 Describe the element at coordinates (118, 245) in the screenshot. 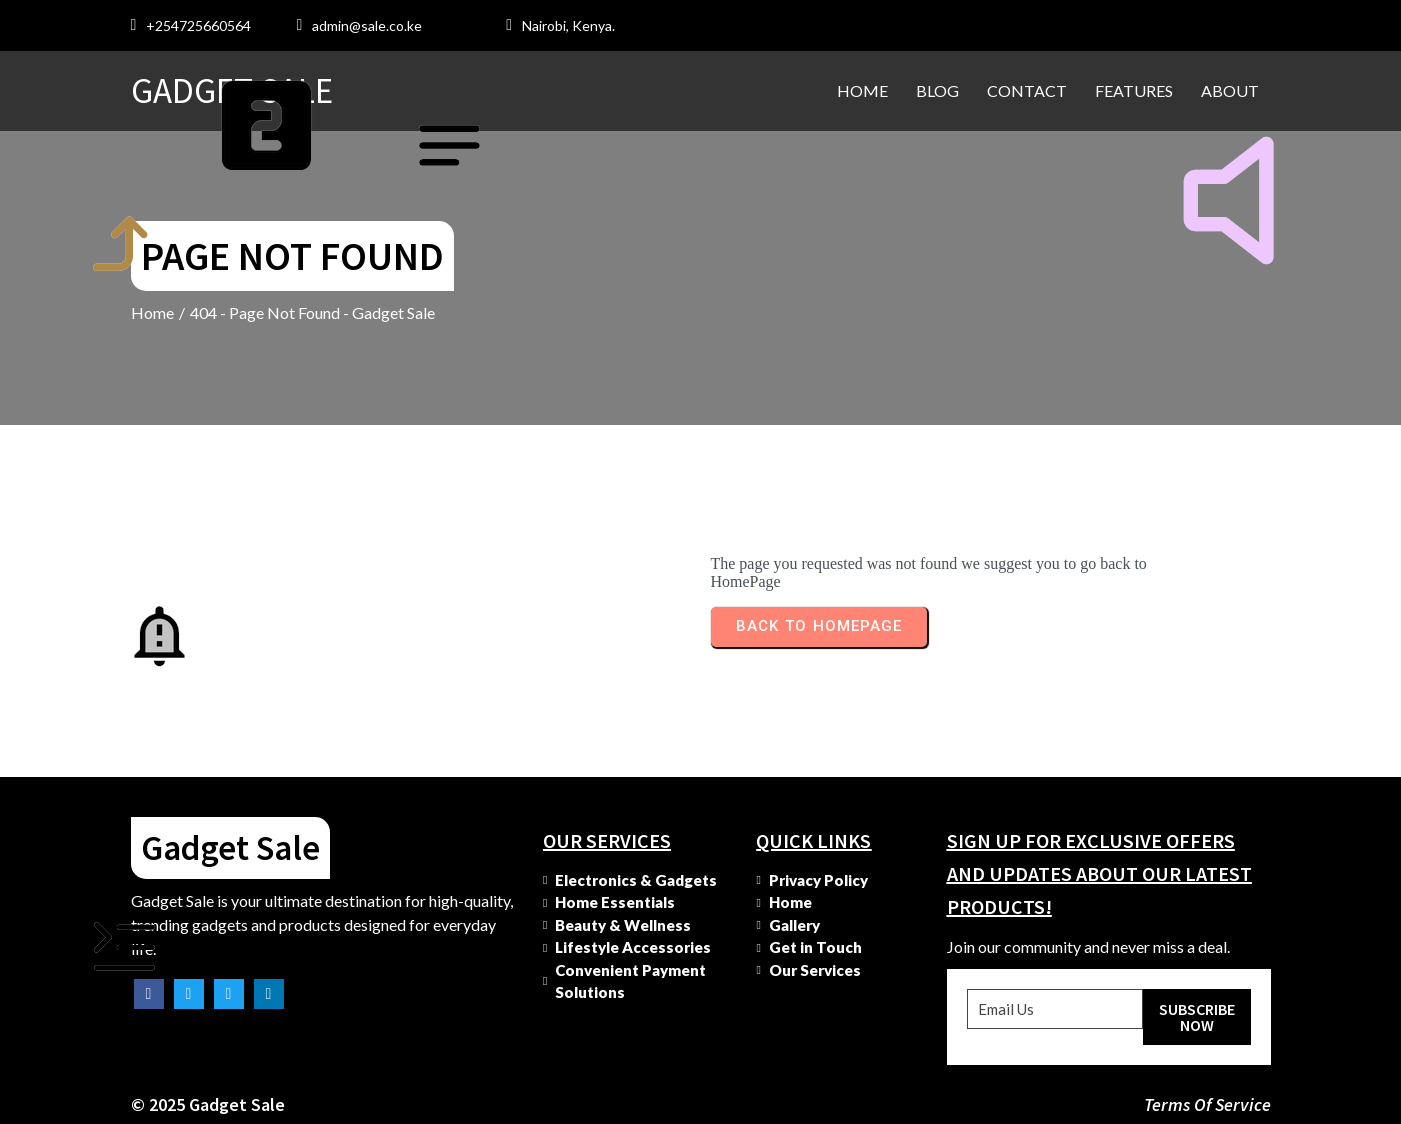

I see `navigate forward and up in a menu hierarchy` at that location.